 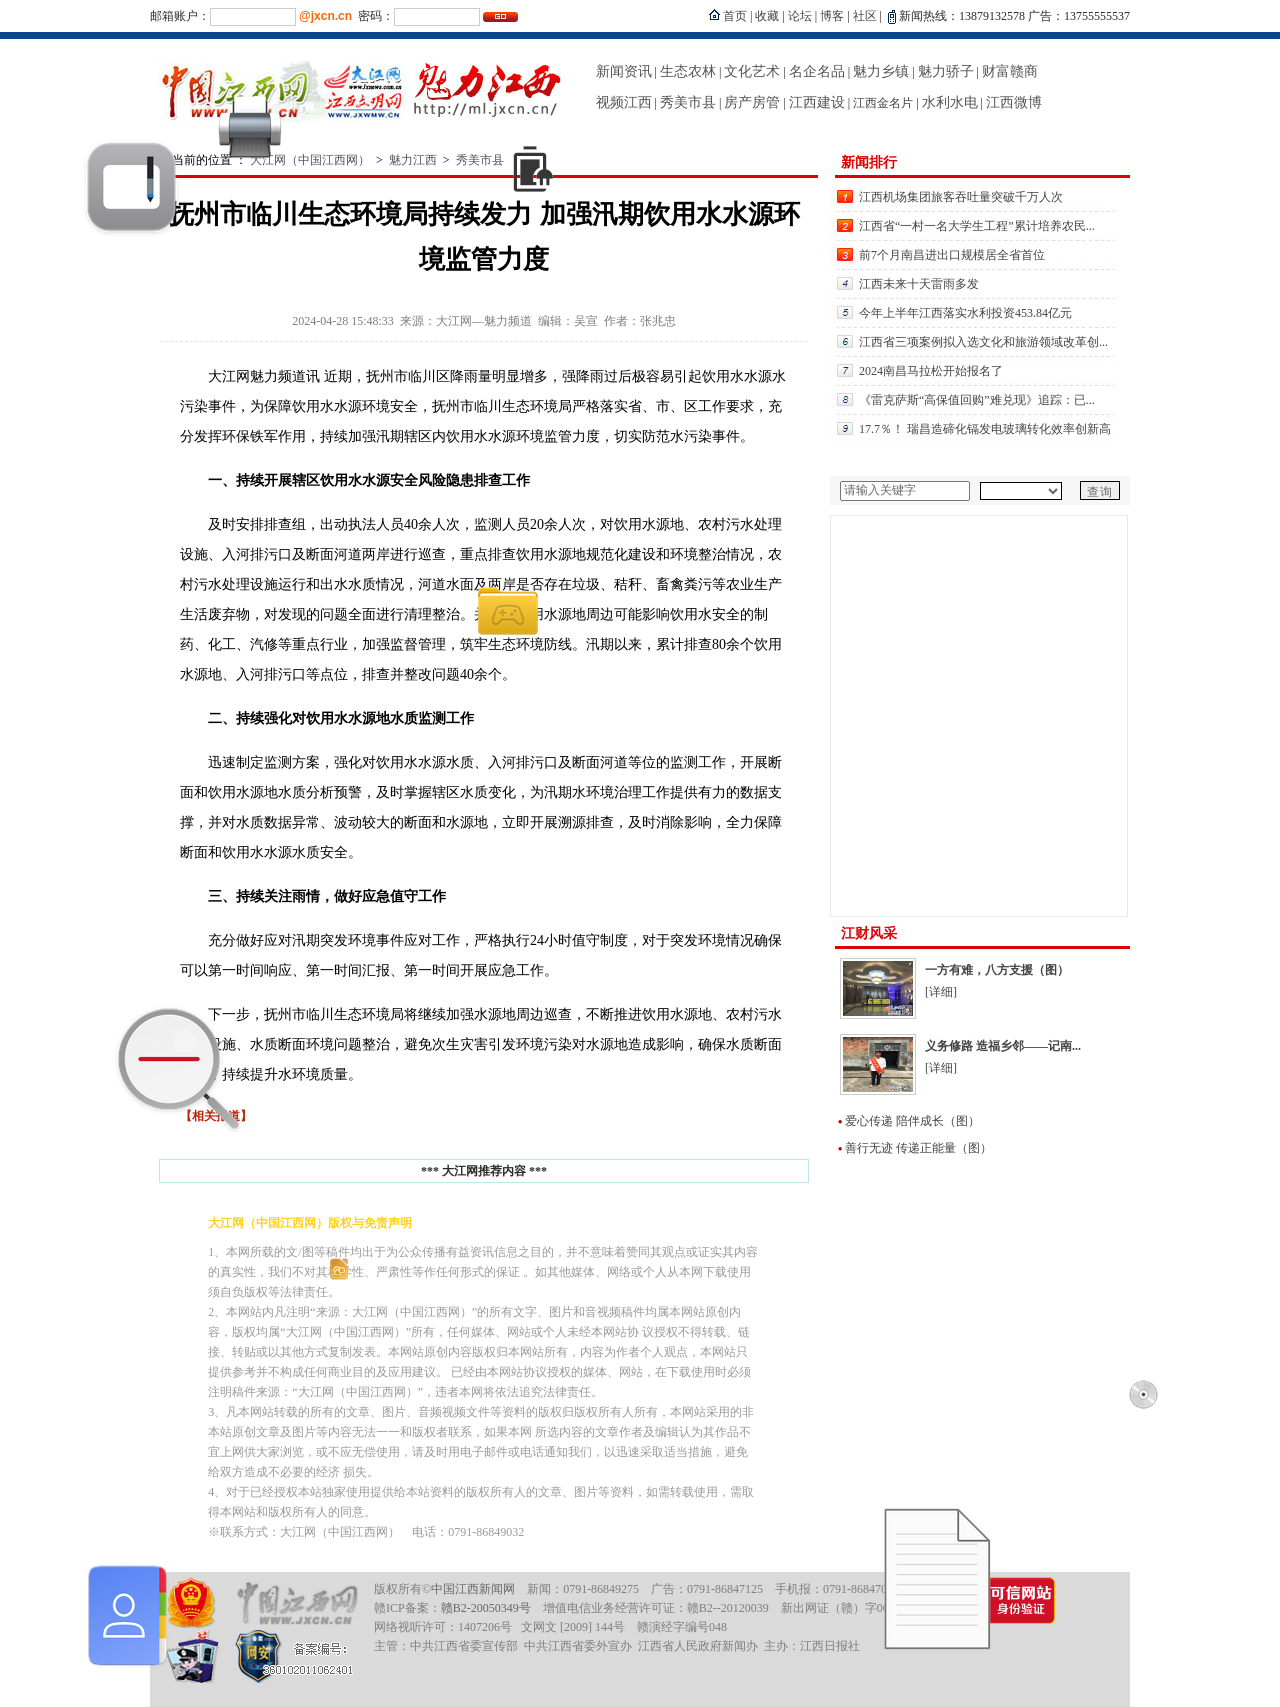 What do you see at coordinates (131, 188) in the screenshot?
I see `access tablet and display preferences` at bounding box center [131, 188].